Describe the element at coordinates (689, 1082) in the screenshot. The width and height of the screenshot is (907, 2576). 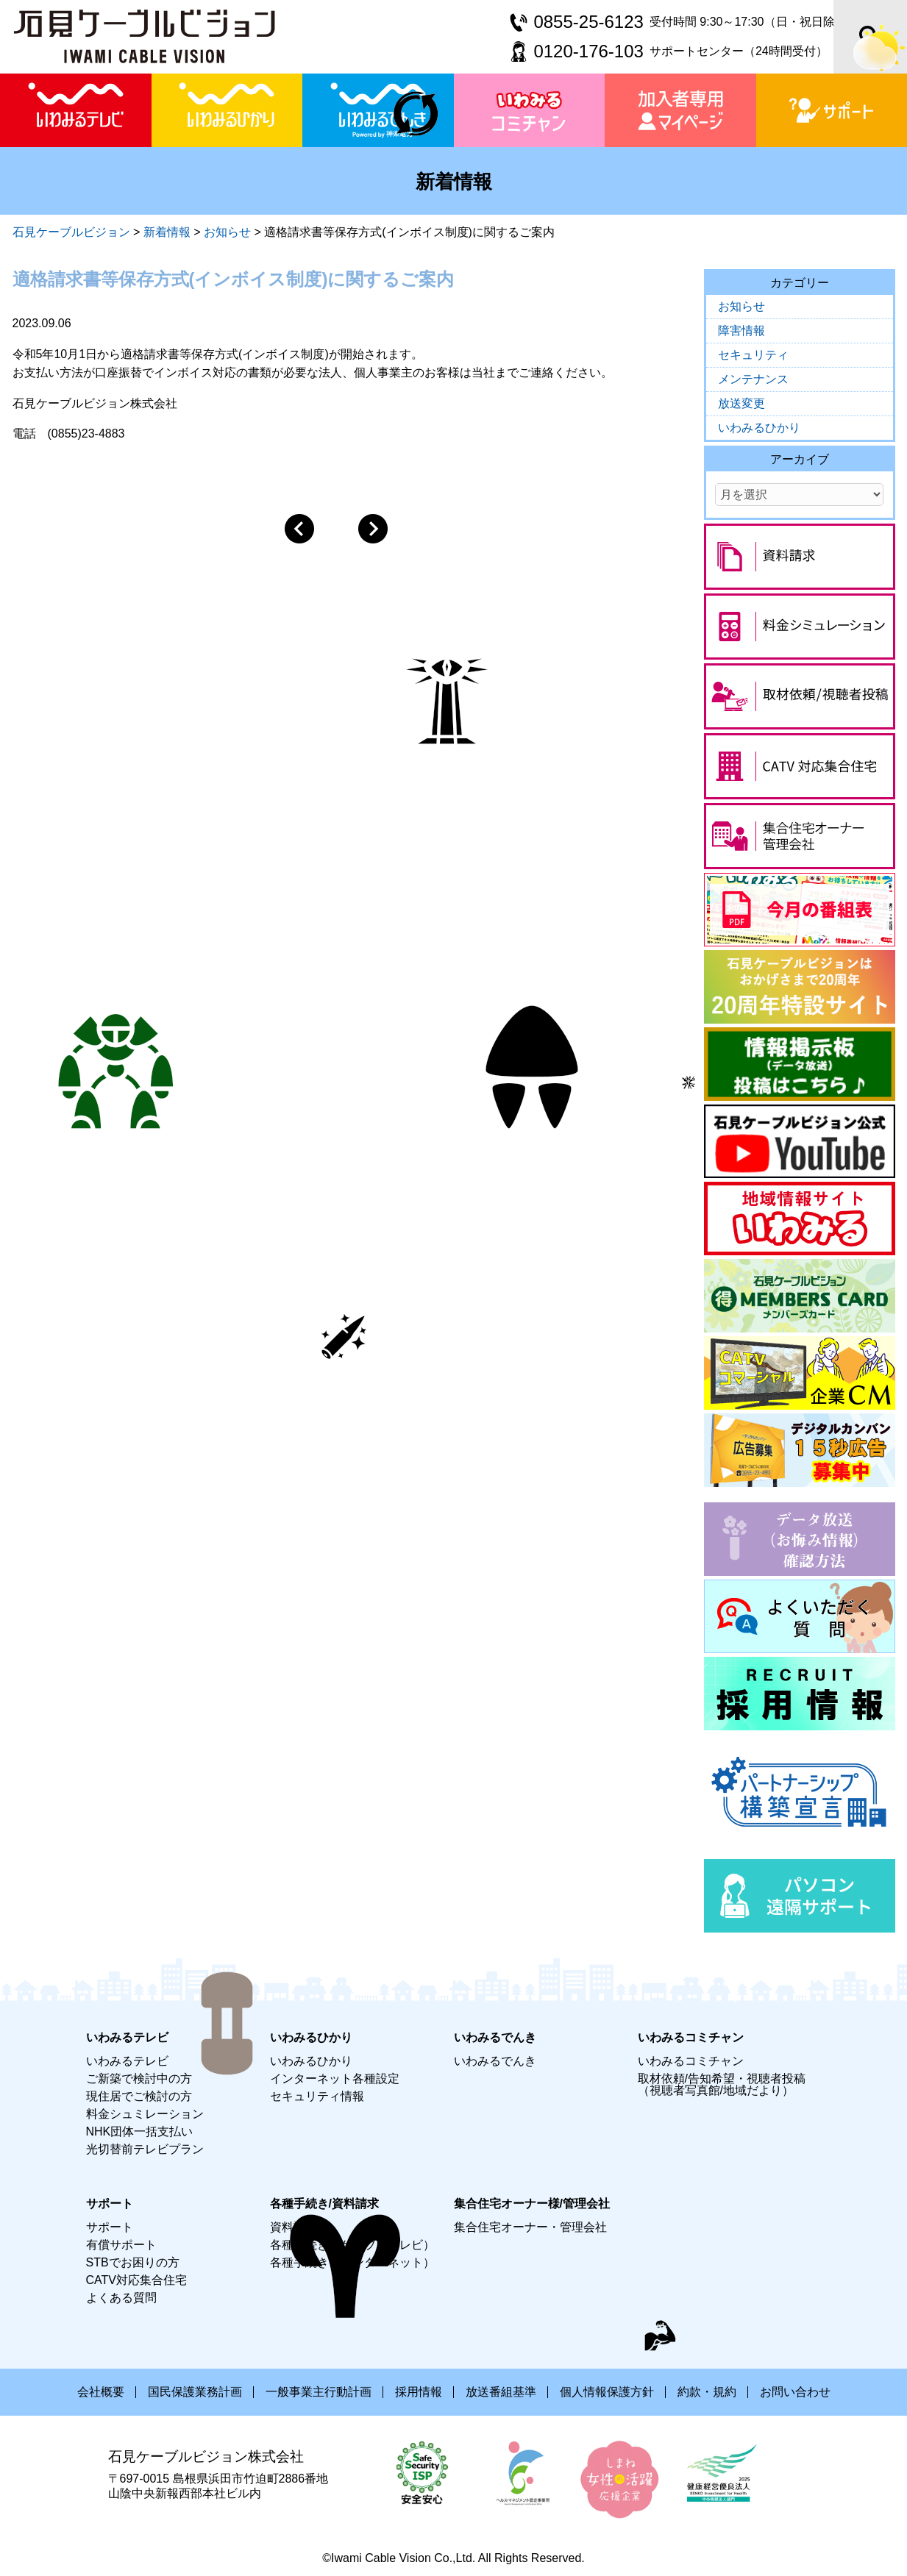
I see `indicates a melting or dissolving weapon effect` at that location.